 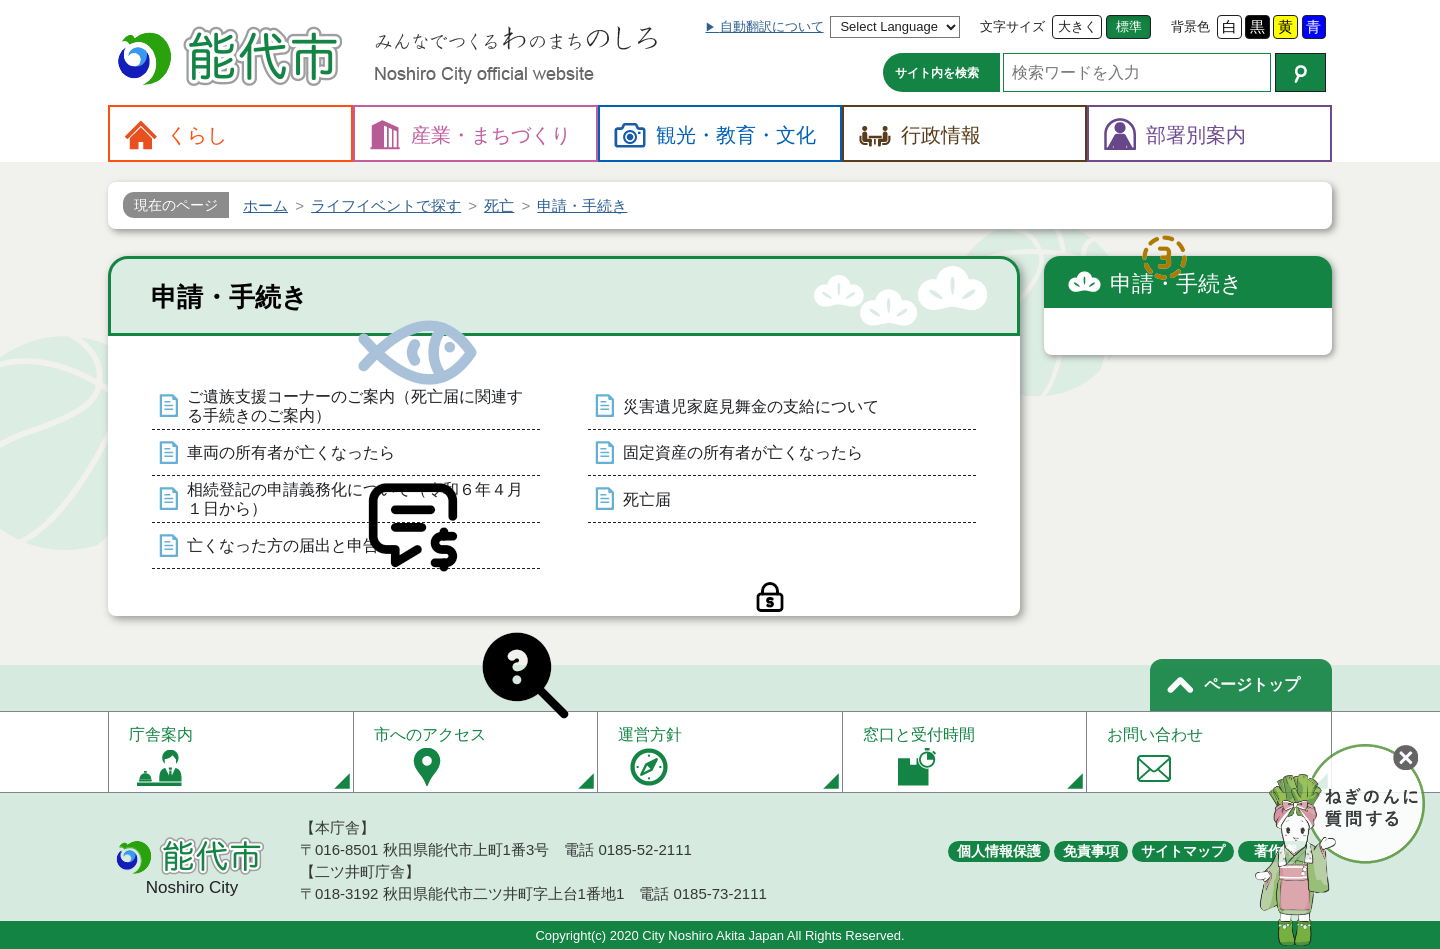 What do you see at coordinates (770, 597) in the screenshot?
I see `access Samsung Pass password manager` at bounding box center [770, 597].